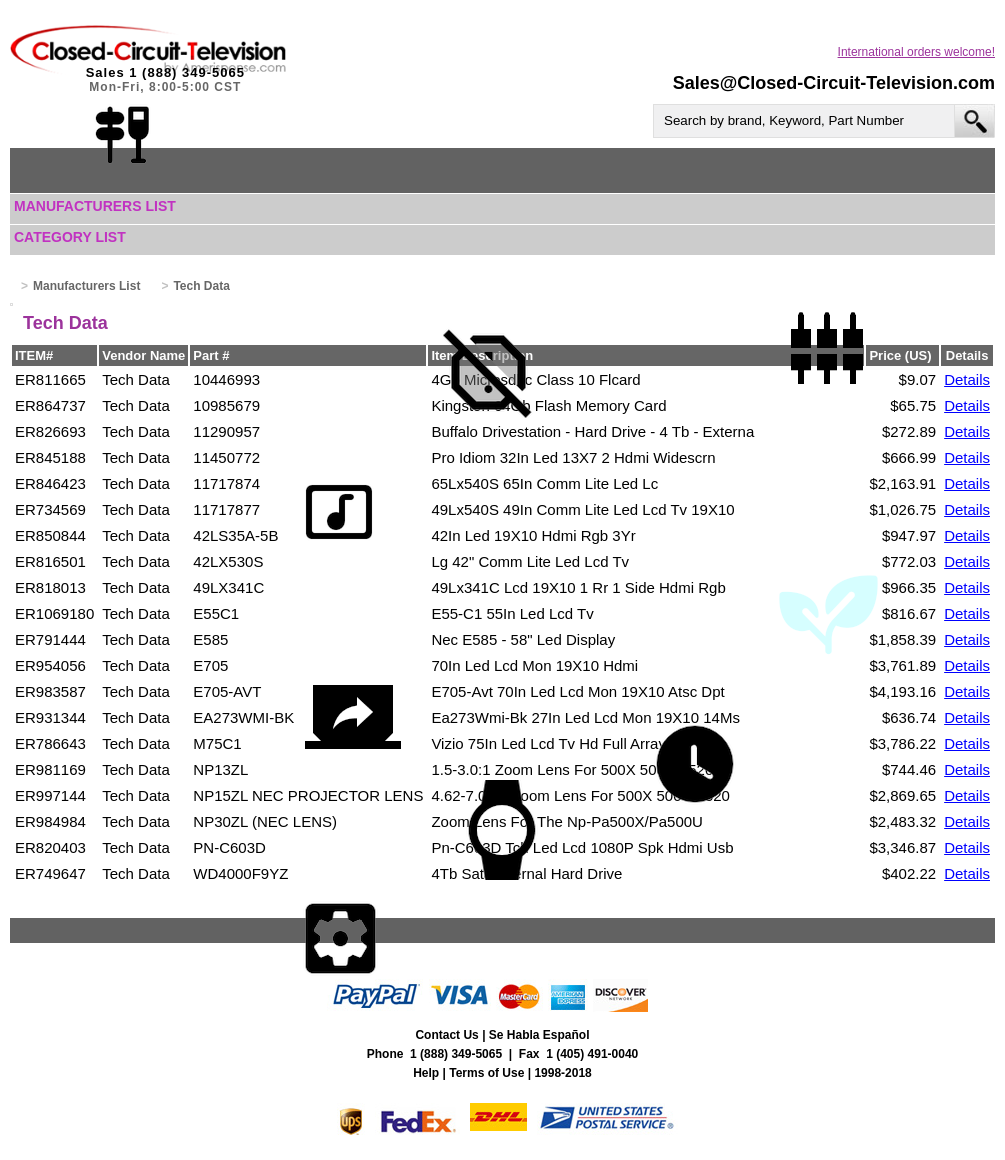 This screenshot has width=1005, height=1160. I want to click on configure audio/video input connections, so click(827, 348).